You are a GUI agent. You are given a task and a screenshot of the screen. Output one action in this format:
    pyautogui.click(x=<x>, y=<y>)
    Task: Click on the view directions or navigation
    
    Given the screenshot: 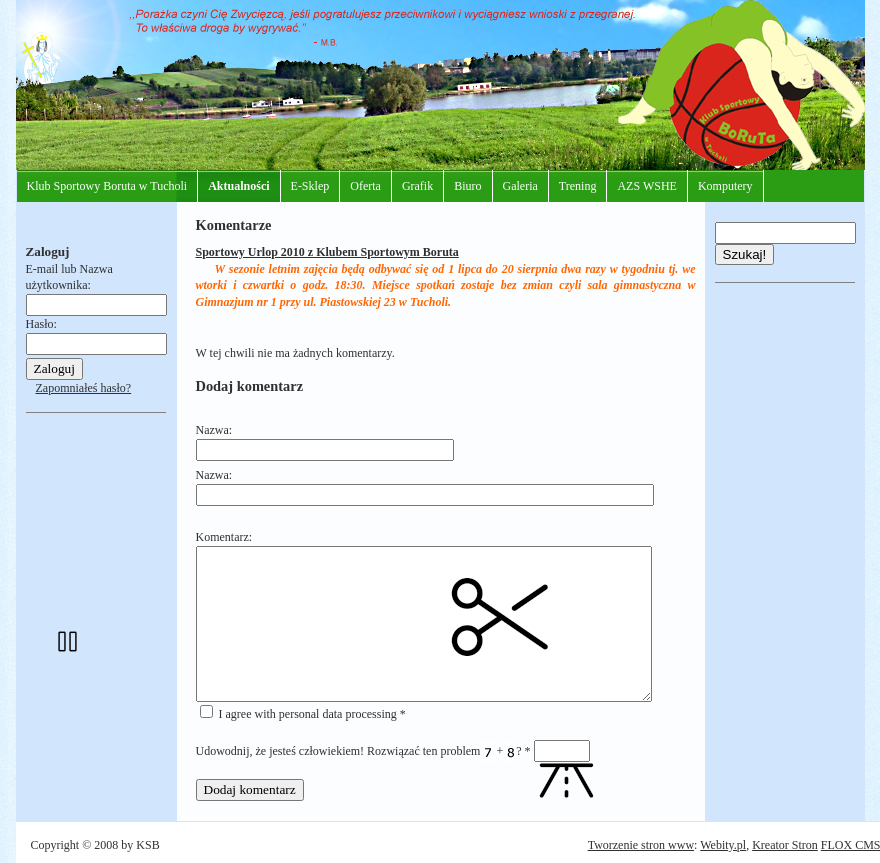 What is the action you would take?
    pyautogui.click(x=566, y=780)
    